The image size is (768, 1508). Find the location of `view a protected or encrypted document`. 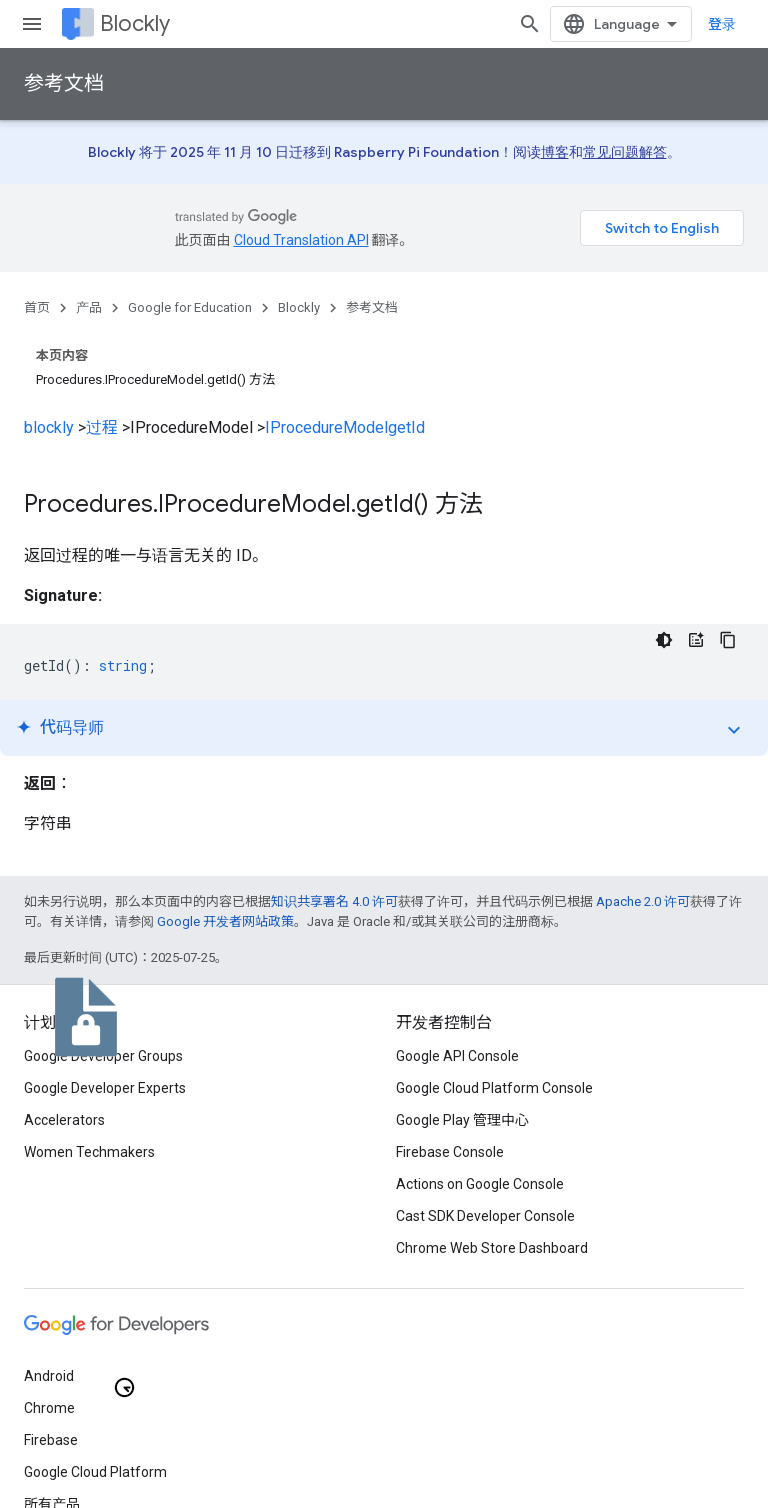

view a protected or encrypted document is located at coordinates (86, 1017).